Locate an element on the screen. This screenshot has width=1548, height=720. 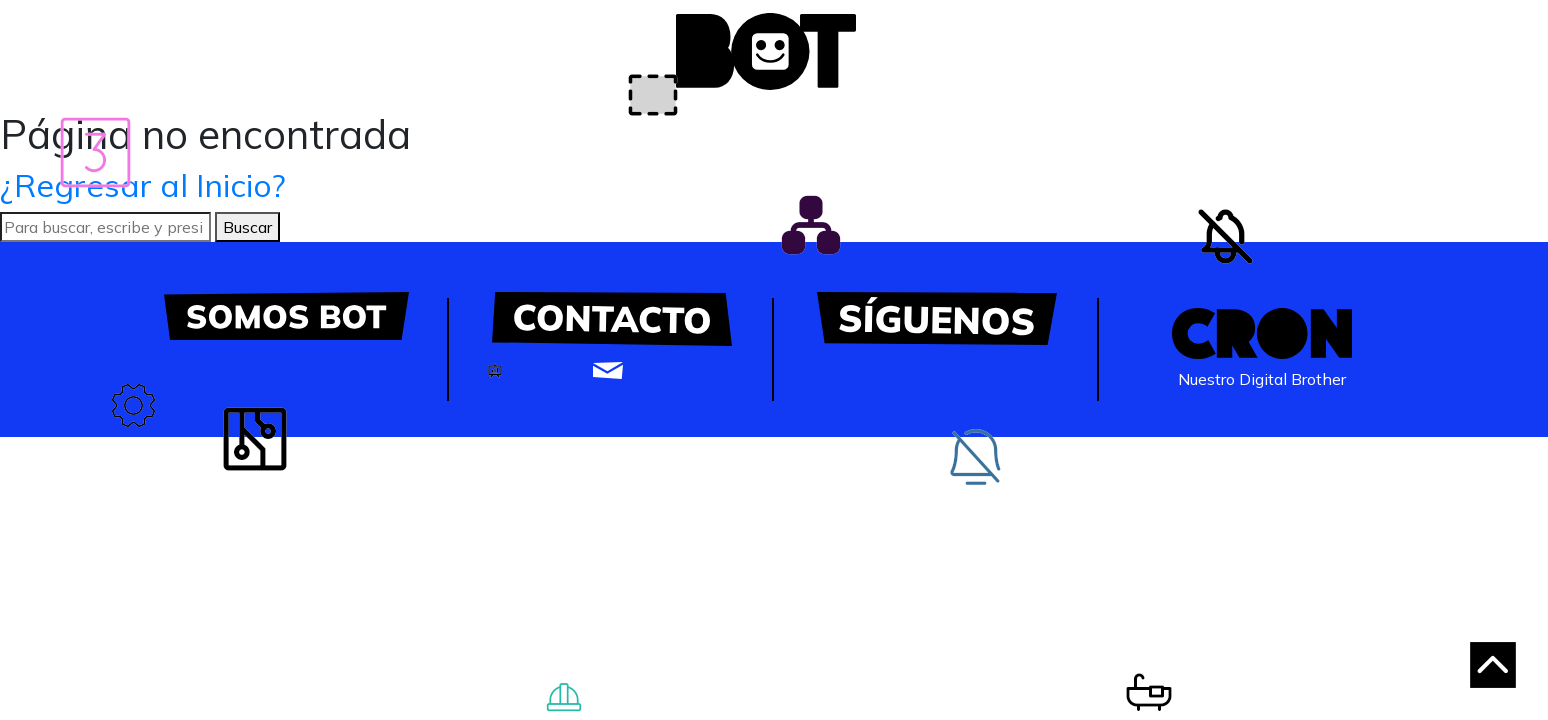
view organizational hierarchy or structure is located at coordinates (811, 225).